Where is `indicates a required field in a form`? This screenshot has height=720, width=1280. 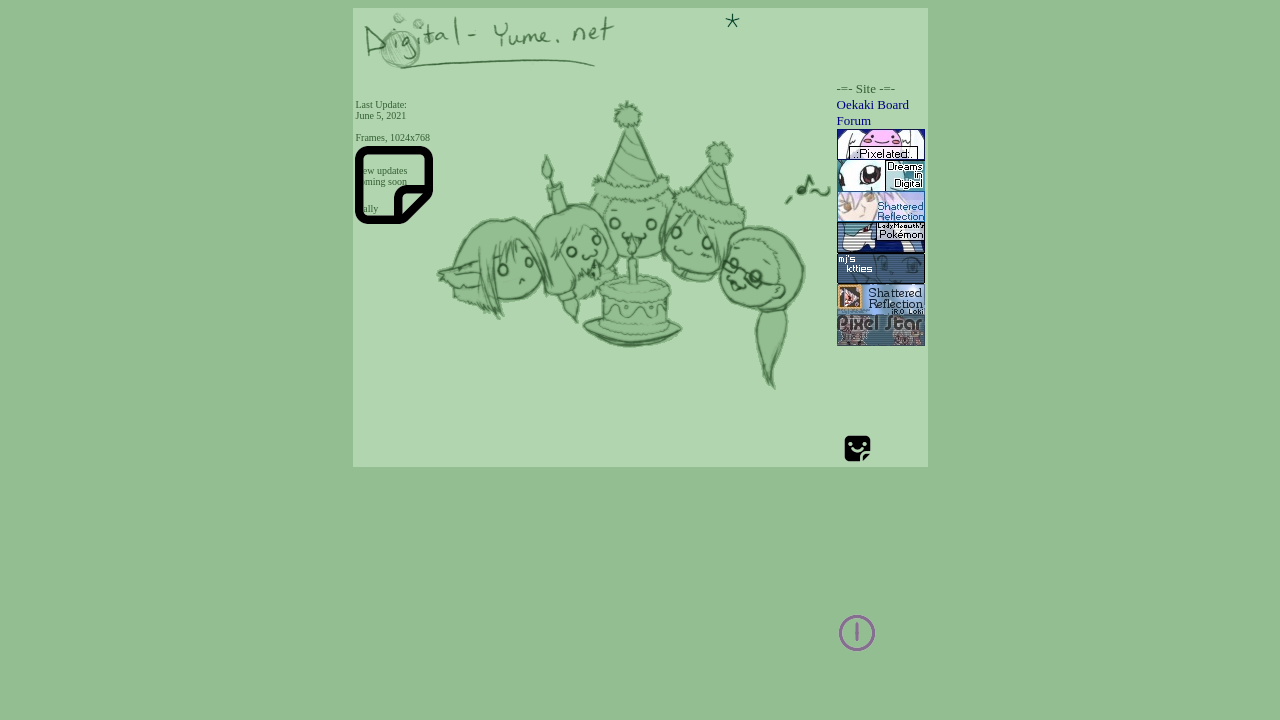
indicates a required field in a form is located at coordinates (732, 20).